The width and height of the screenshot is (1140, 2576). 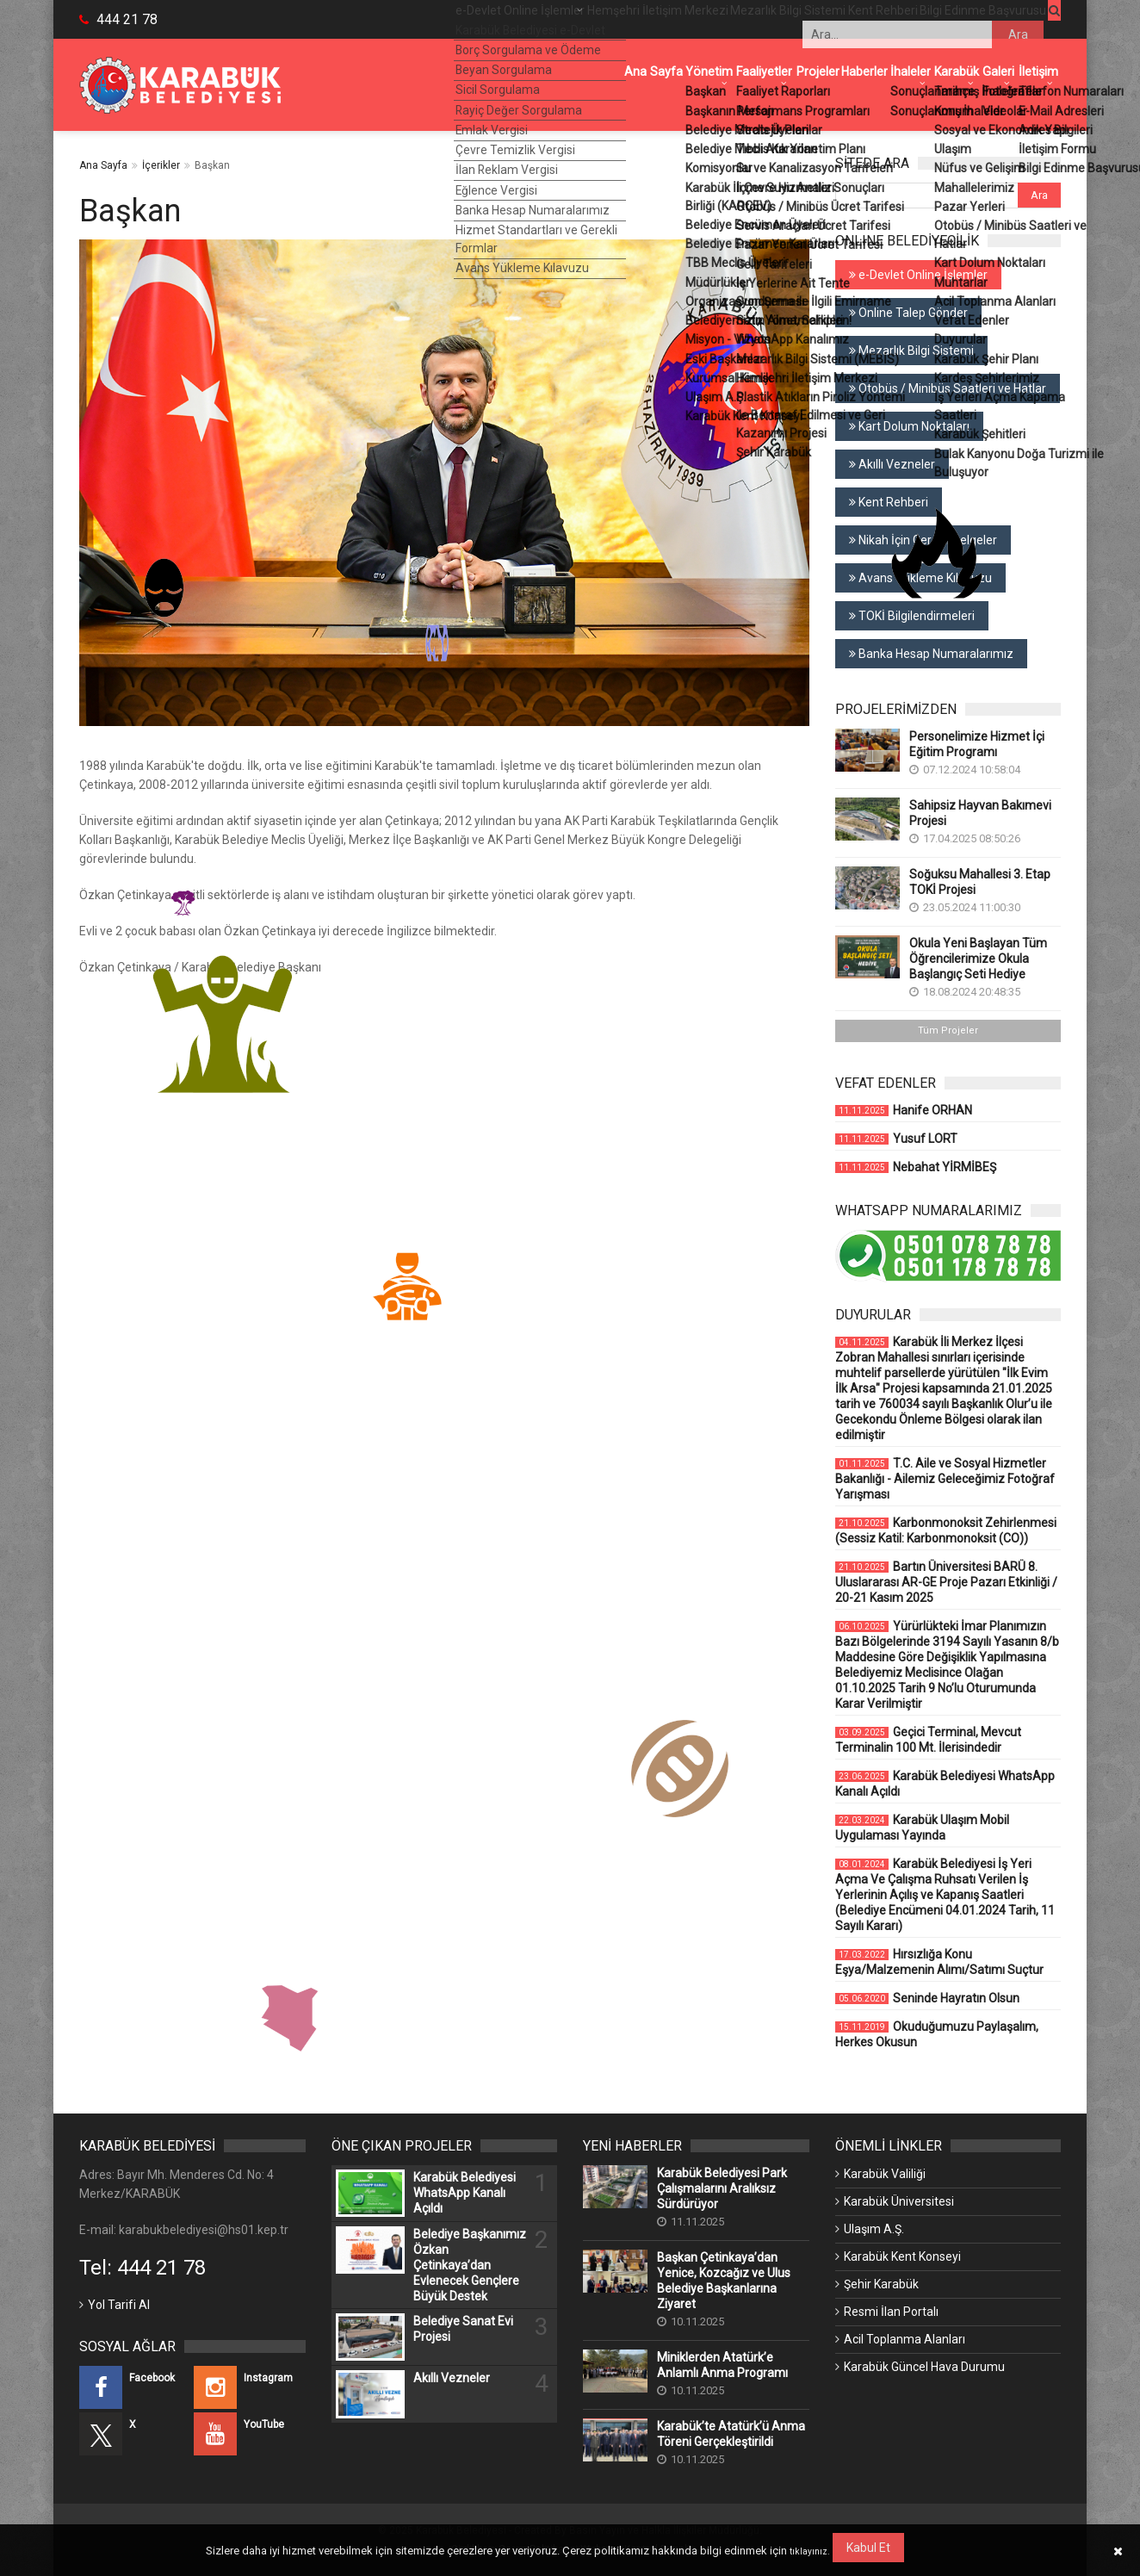 What do you see at coordinates (224, 1025) in the screenshot?
I see `summon or activate ifrit character` at bounding box center [224, 1025].